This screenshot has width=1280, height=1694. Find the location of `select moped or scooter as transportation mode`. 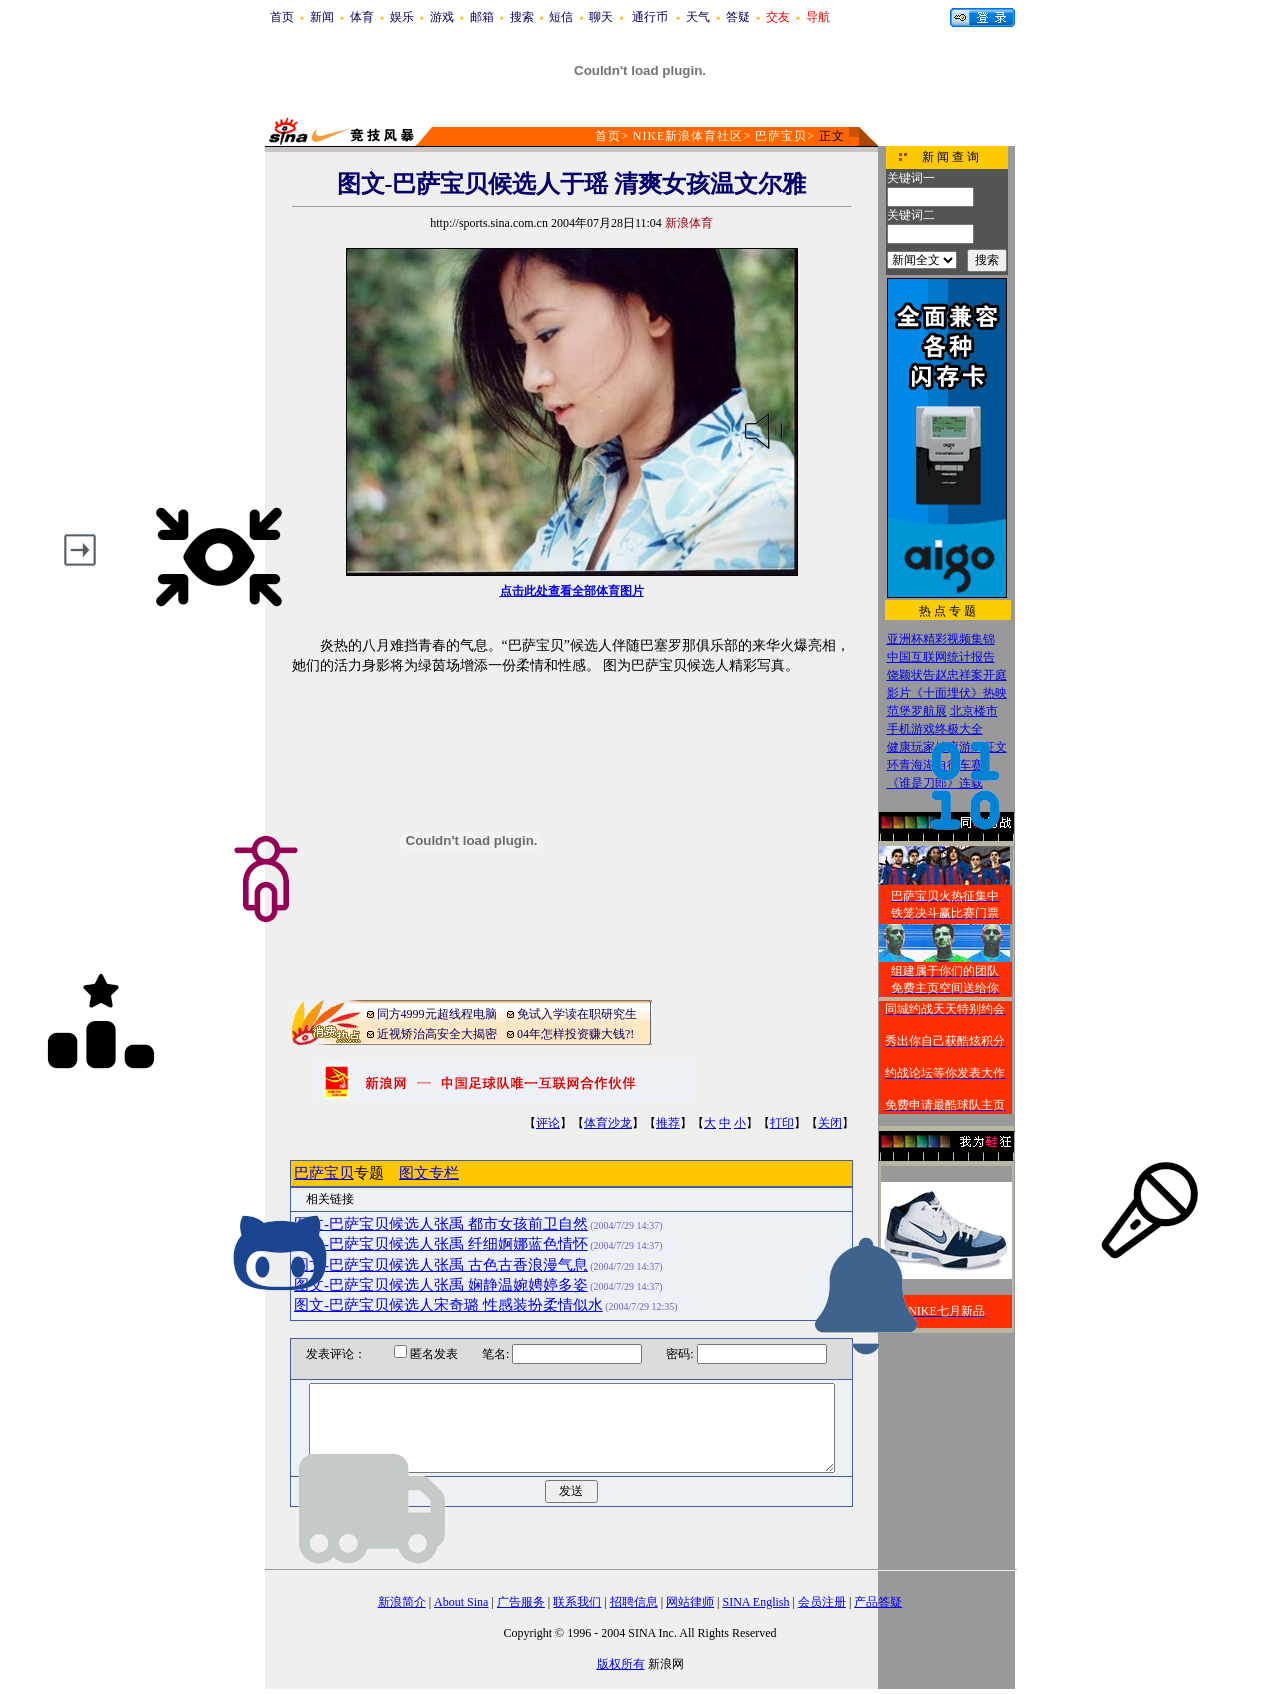

select moped or scooter as transportation mode is located at coordinates (266, 879).